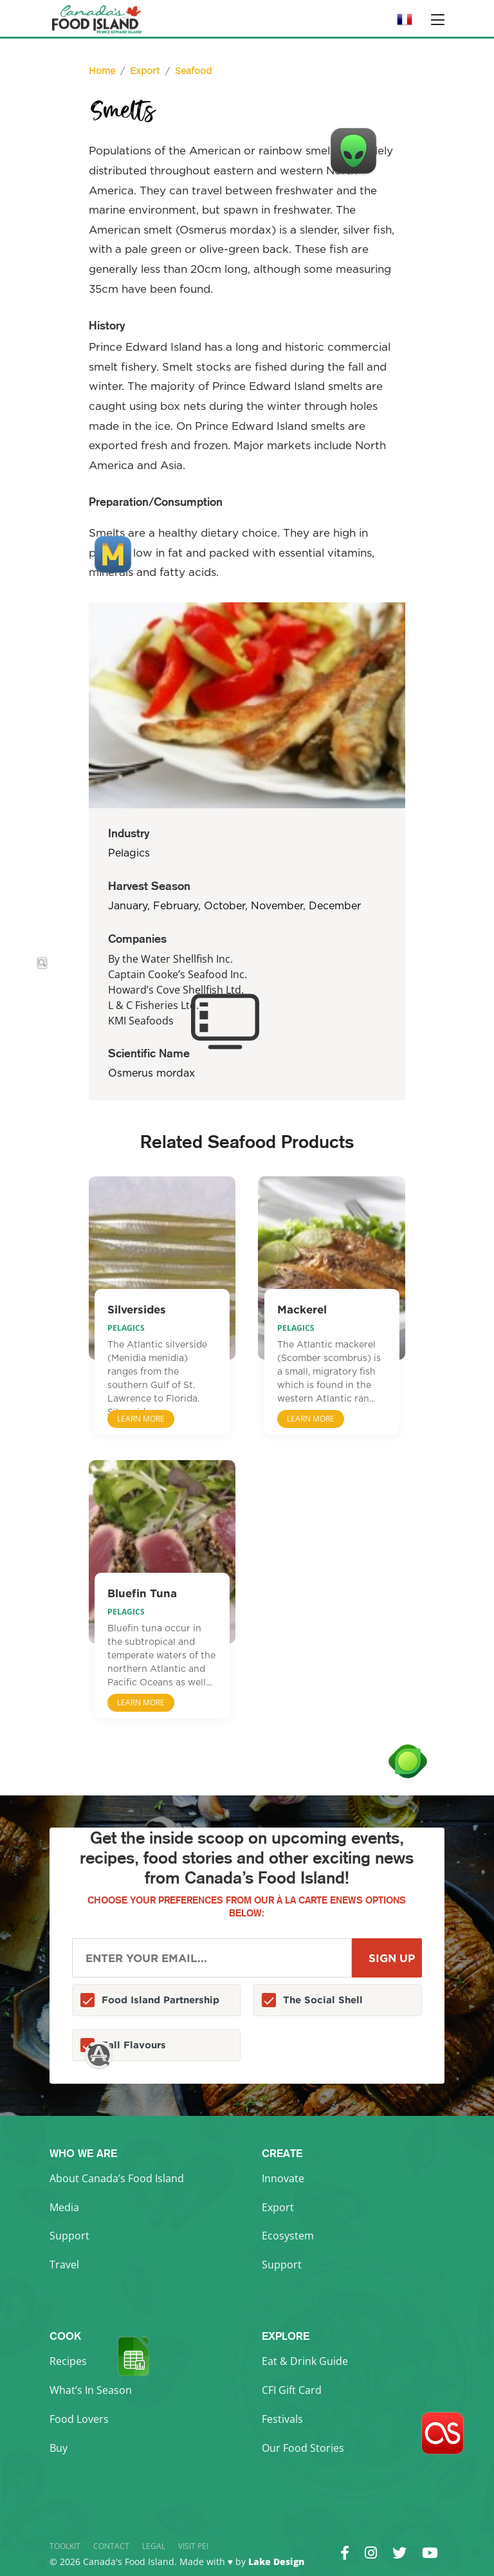  Describe the element at coordinates (113, 554) in the screenshot. I see `launch mullvad browser app` at that location.